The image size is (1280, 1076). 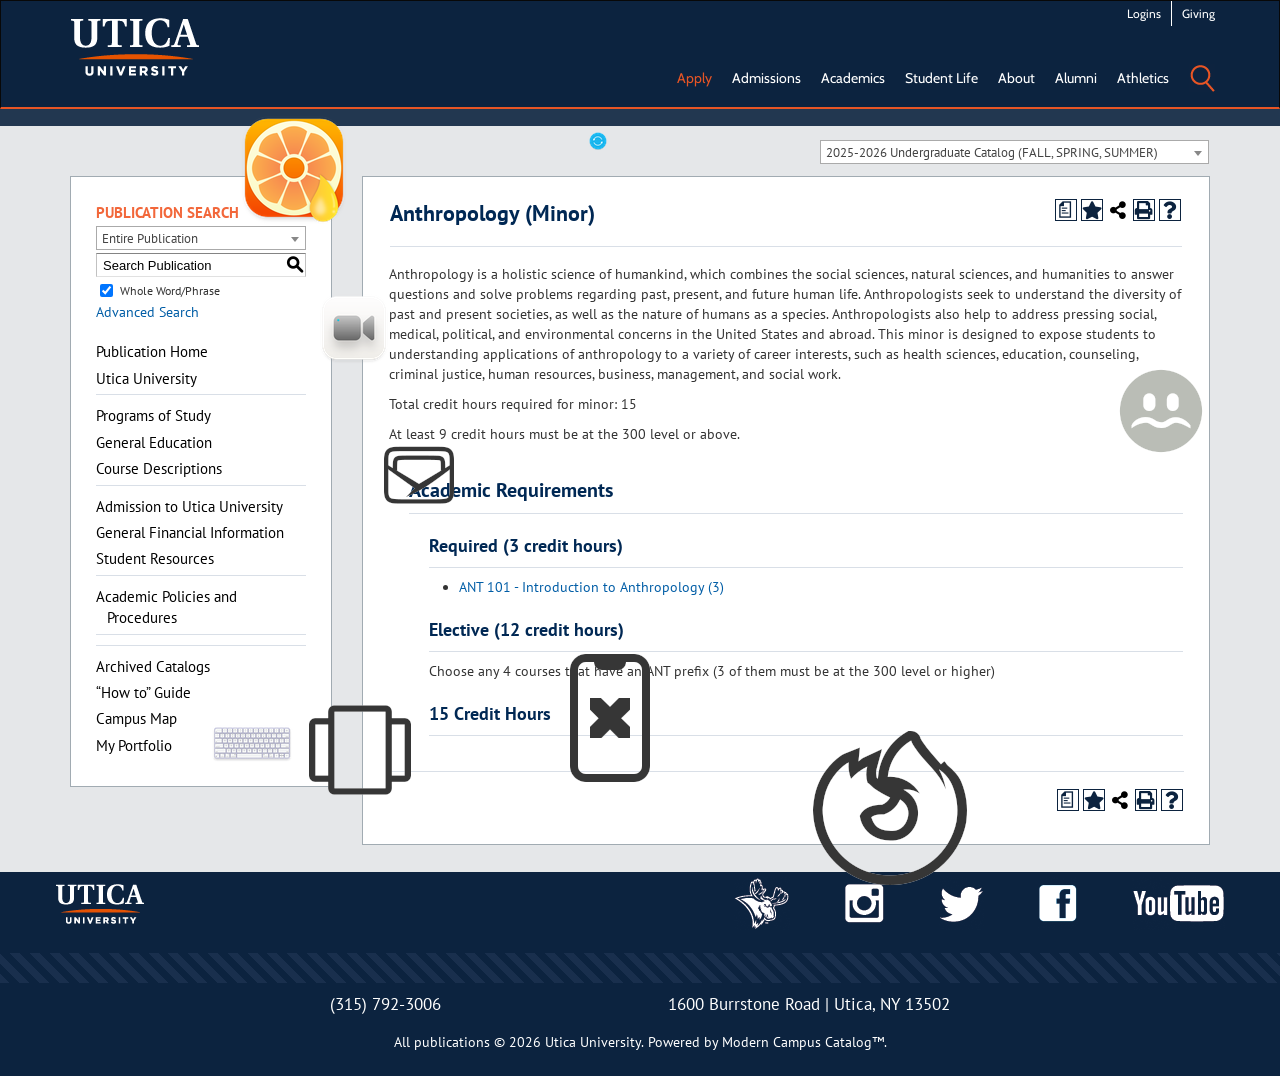 I want to click on open firefox browser, so click(x=890, y=808).